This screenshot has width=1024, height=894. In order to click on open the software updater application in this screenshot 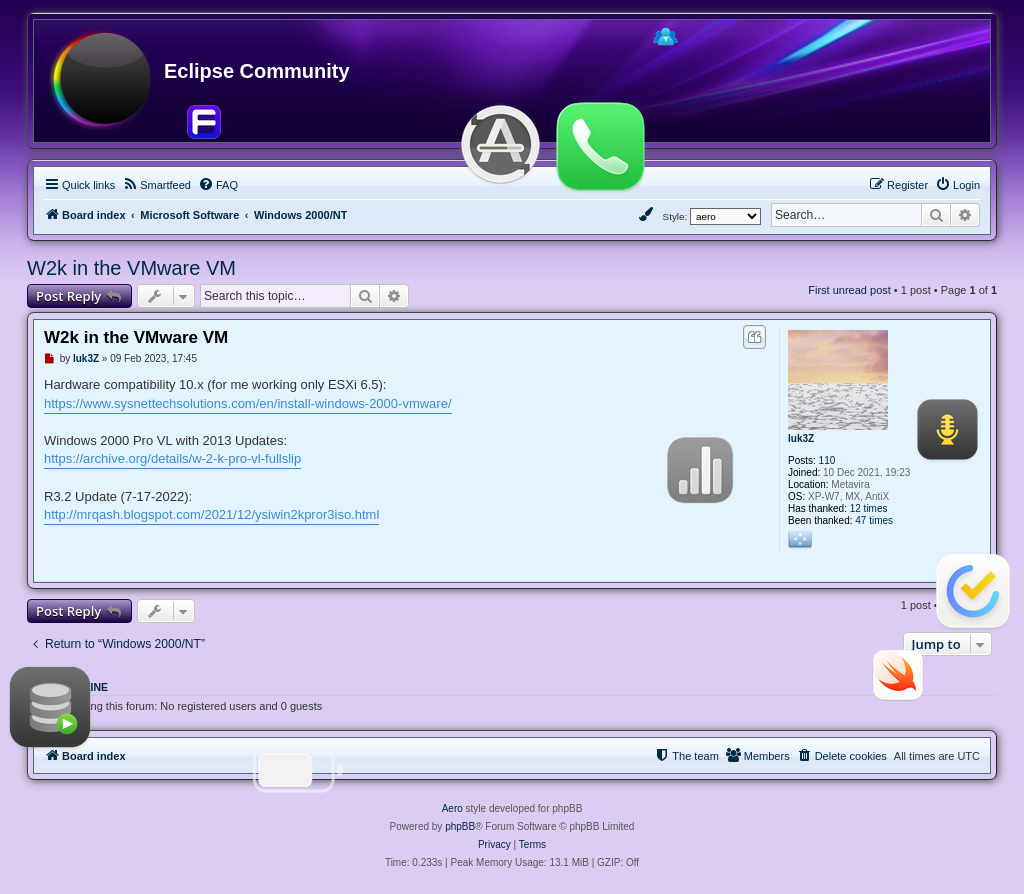, I will do `click(500, 144)`.